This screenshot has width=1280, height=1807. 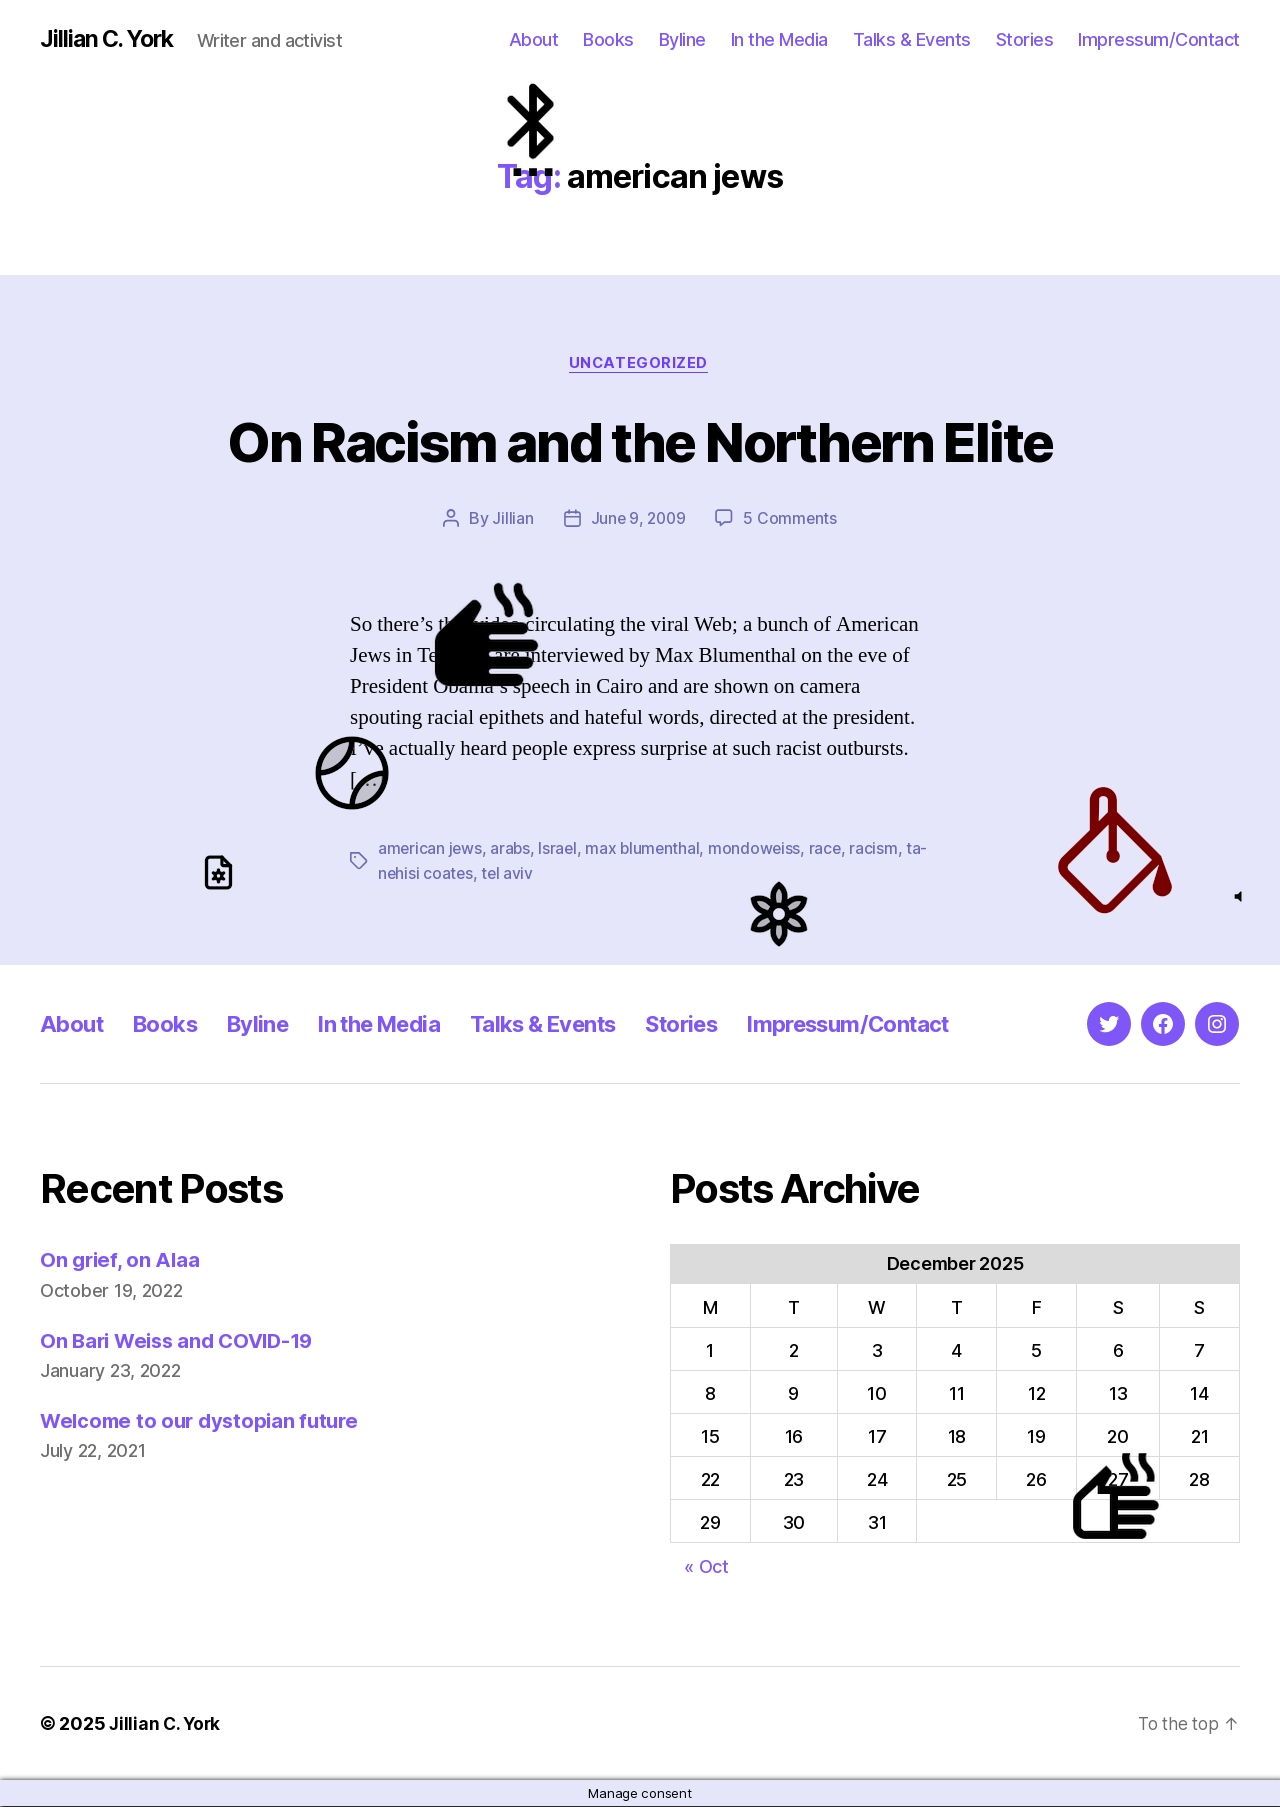 What do you see at coordinates (1118, 1494) in the screenshot?
I see `indicates hand dryer available` at bounding box center [1118, 1494].